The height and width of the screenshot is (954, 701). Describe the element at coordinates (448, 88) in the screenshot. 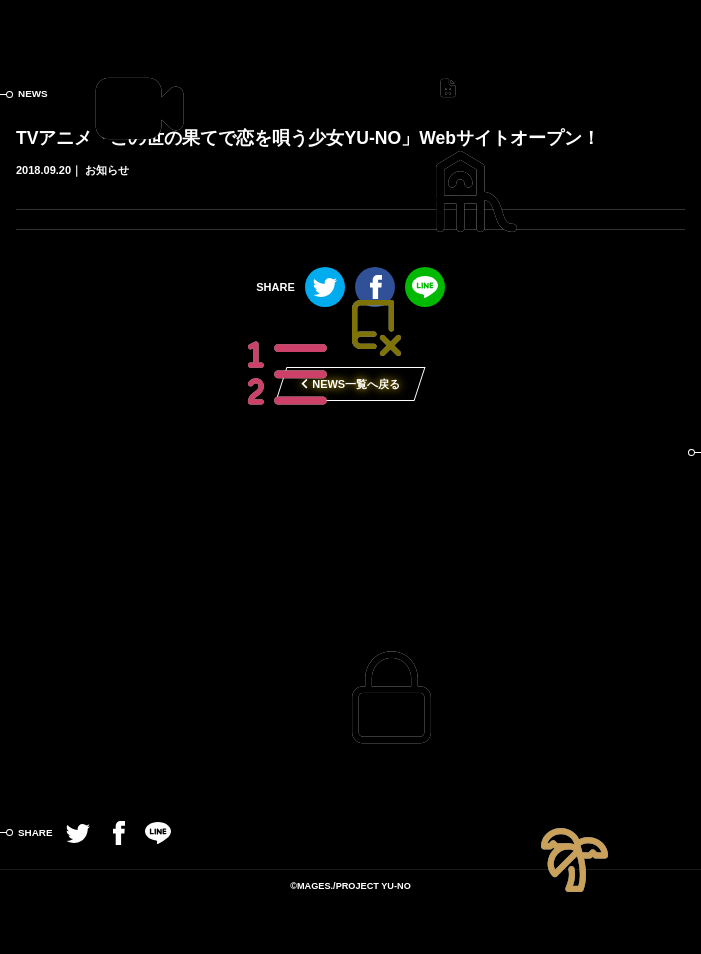

I see `indicates a file error or problem` at that location.